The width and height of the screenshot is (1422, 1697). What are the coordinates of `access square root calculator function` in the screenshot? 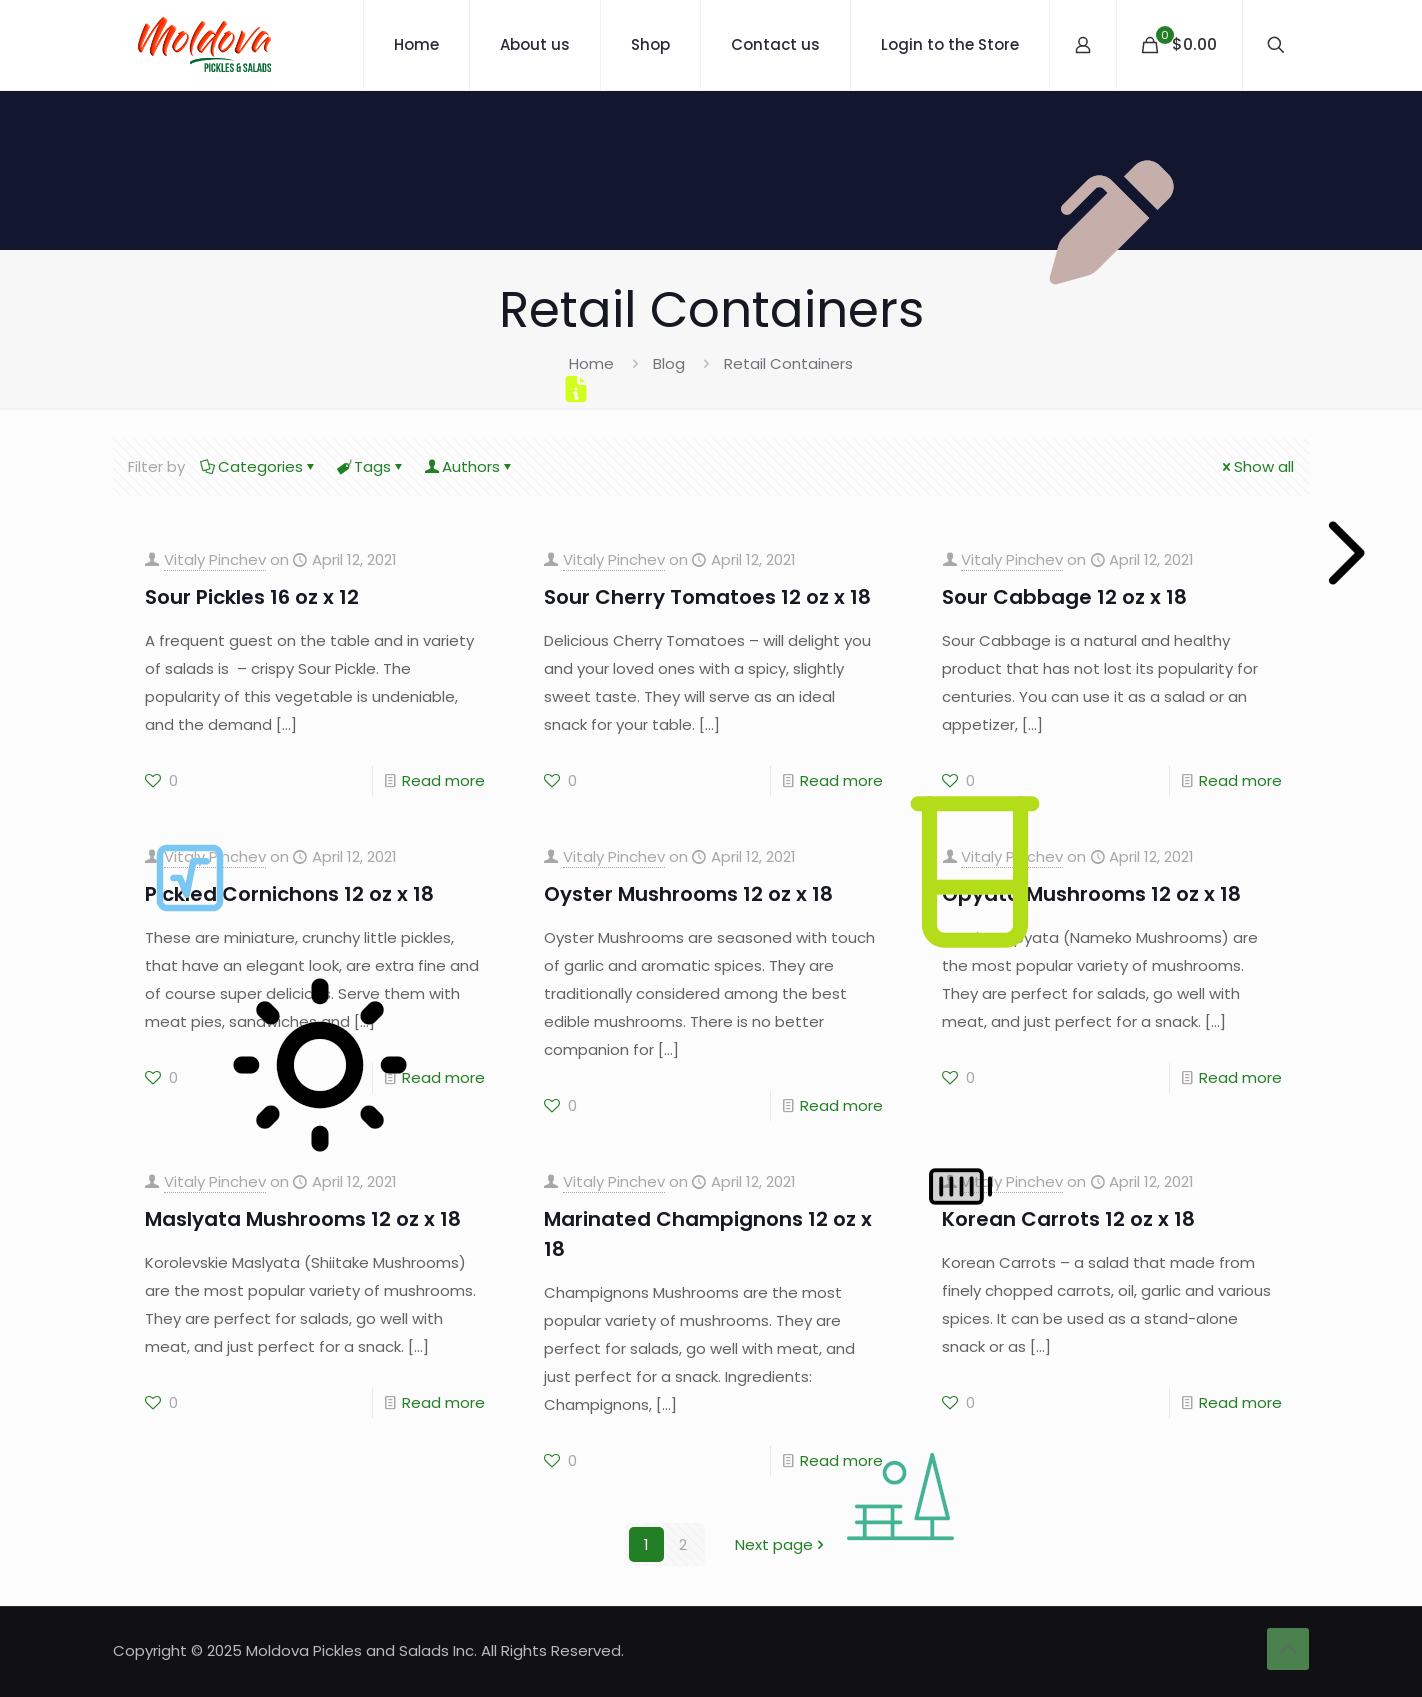 It's located at (190, 878).